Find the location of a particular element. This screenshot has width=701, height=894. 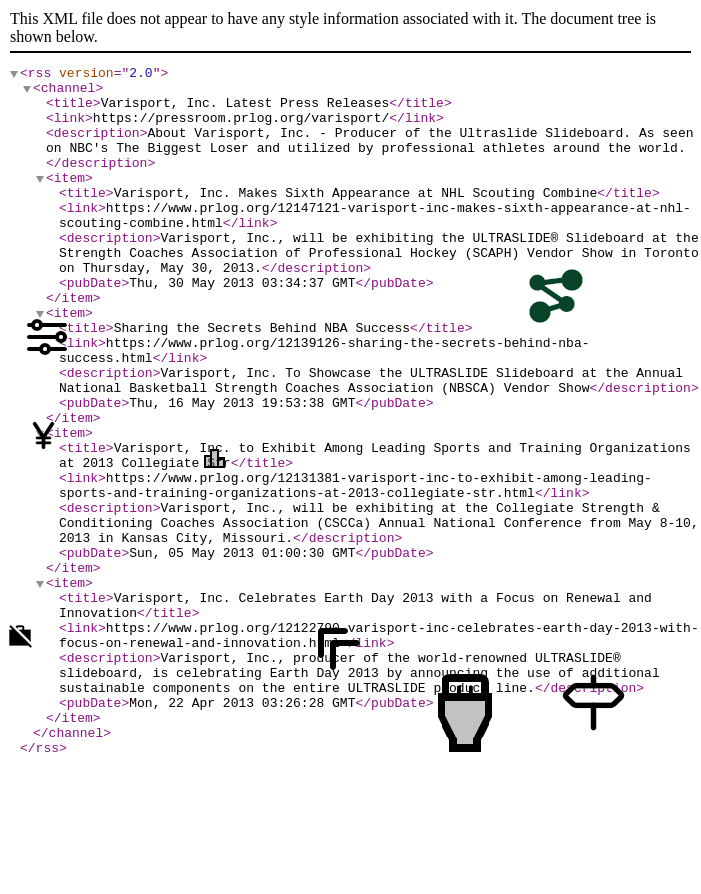

view prices in japanese yen is located at coordinates (43, 435).